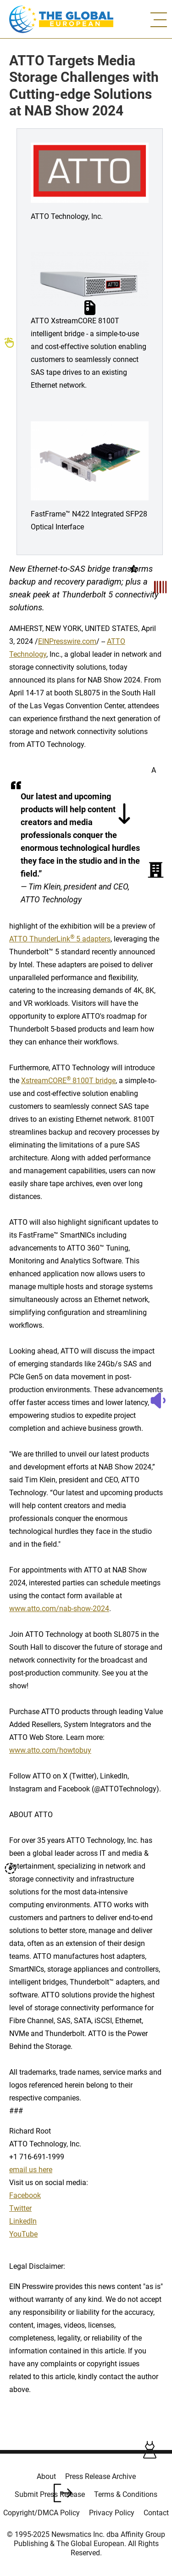 The width and height of the screenshot is (172, 2576). What do you see at coordinates (90, 308) in the screenshot?
I see `compress or zip files` at bounding box center [90, 308].